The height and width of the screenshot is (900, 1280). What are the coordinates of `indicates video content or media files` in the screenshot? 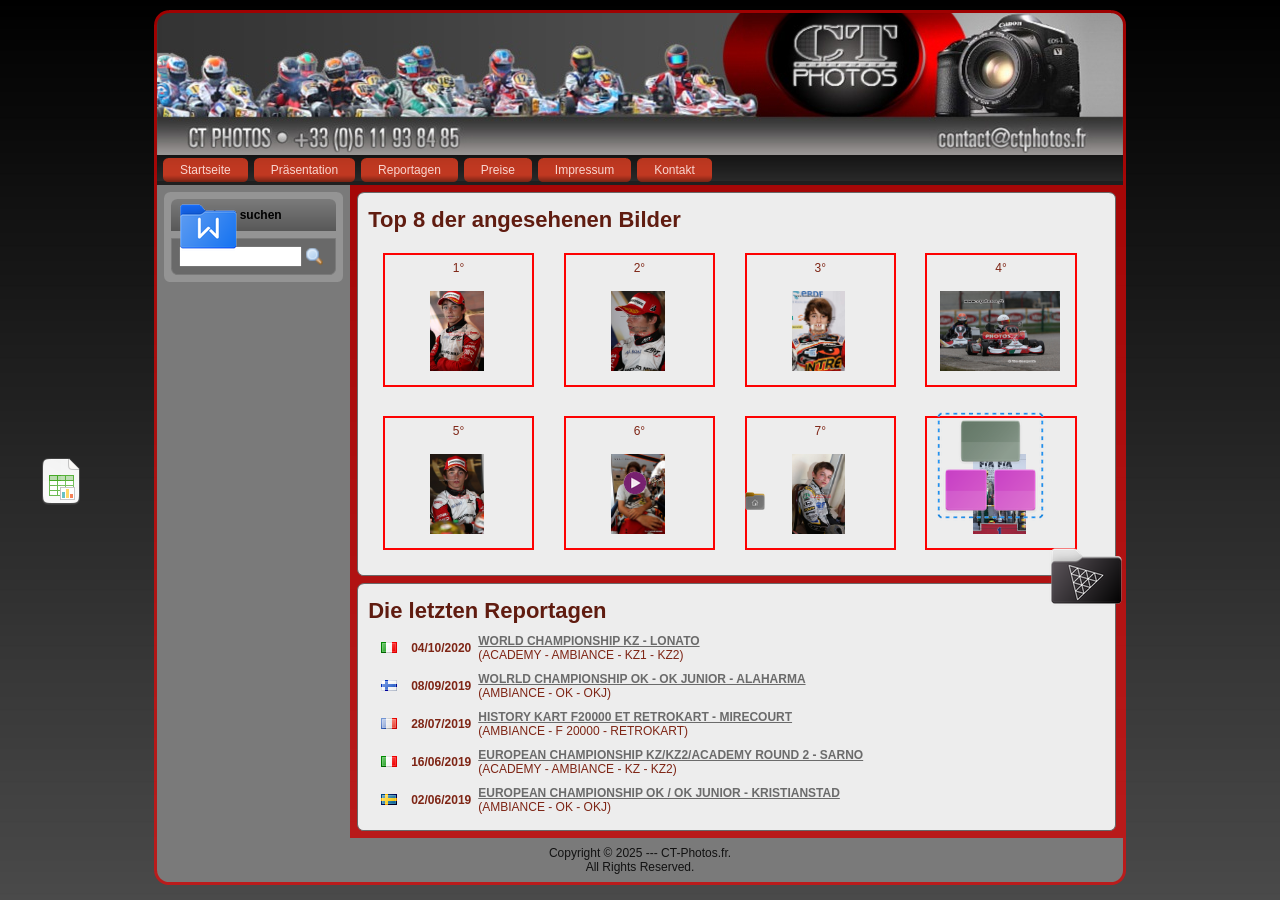 It's located at (635, 483).